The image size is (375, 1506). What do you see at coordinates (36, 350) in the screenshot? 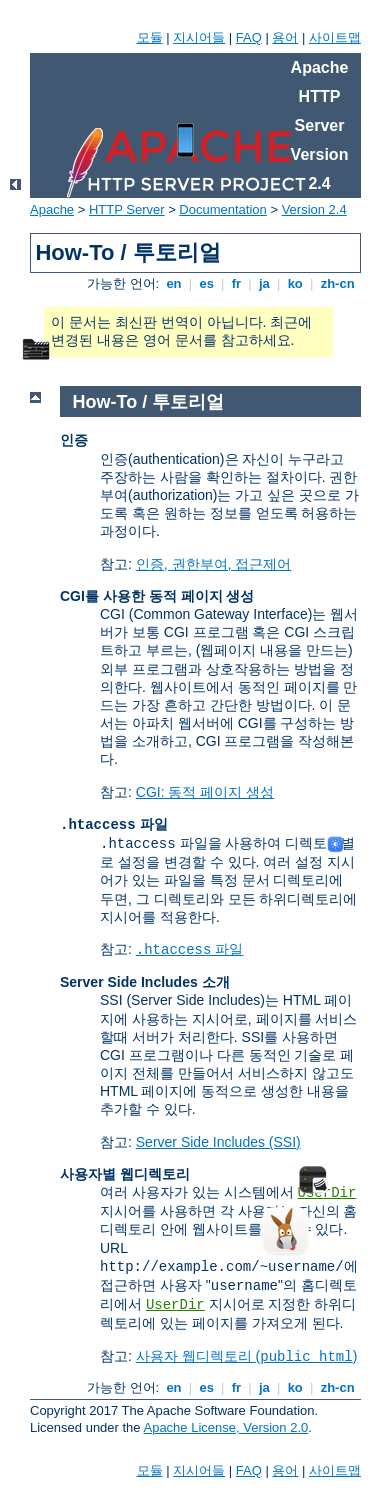
I see `open your movies folder` at bounding box center [36, 350].